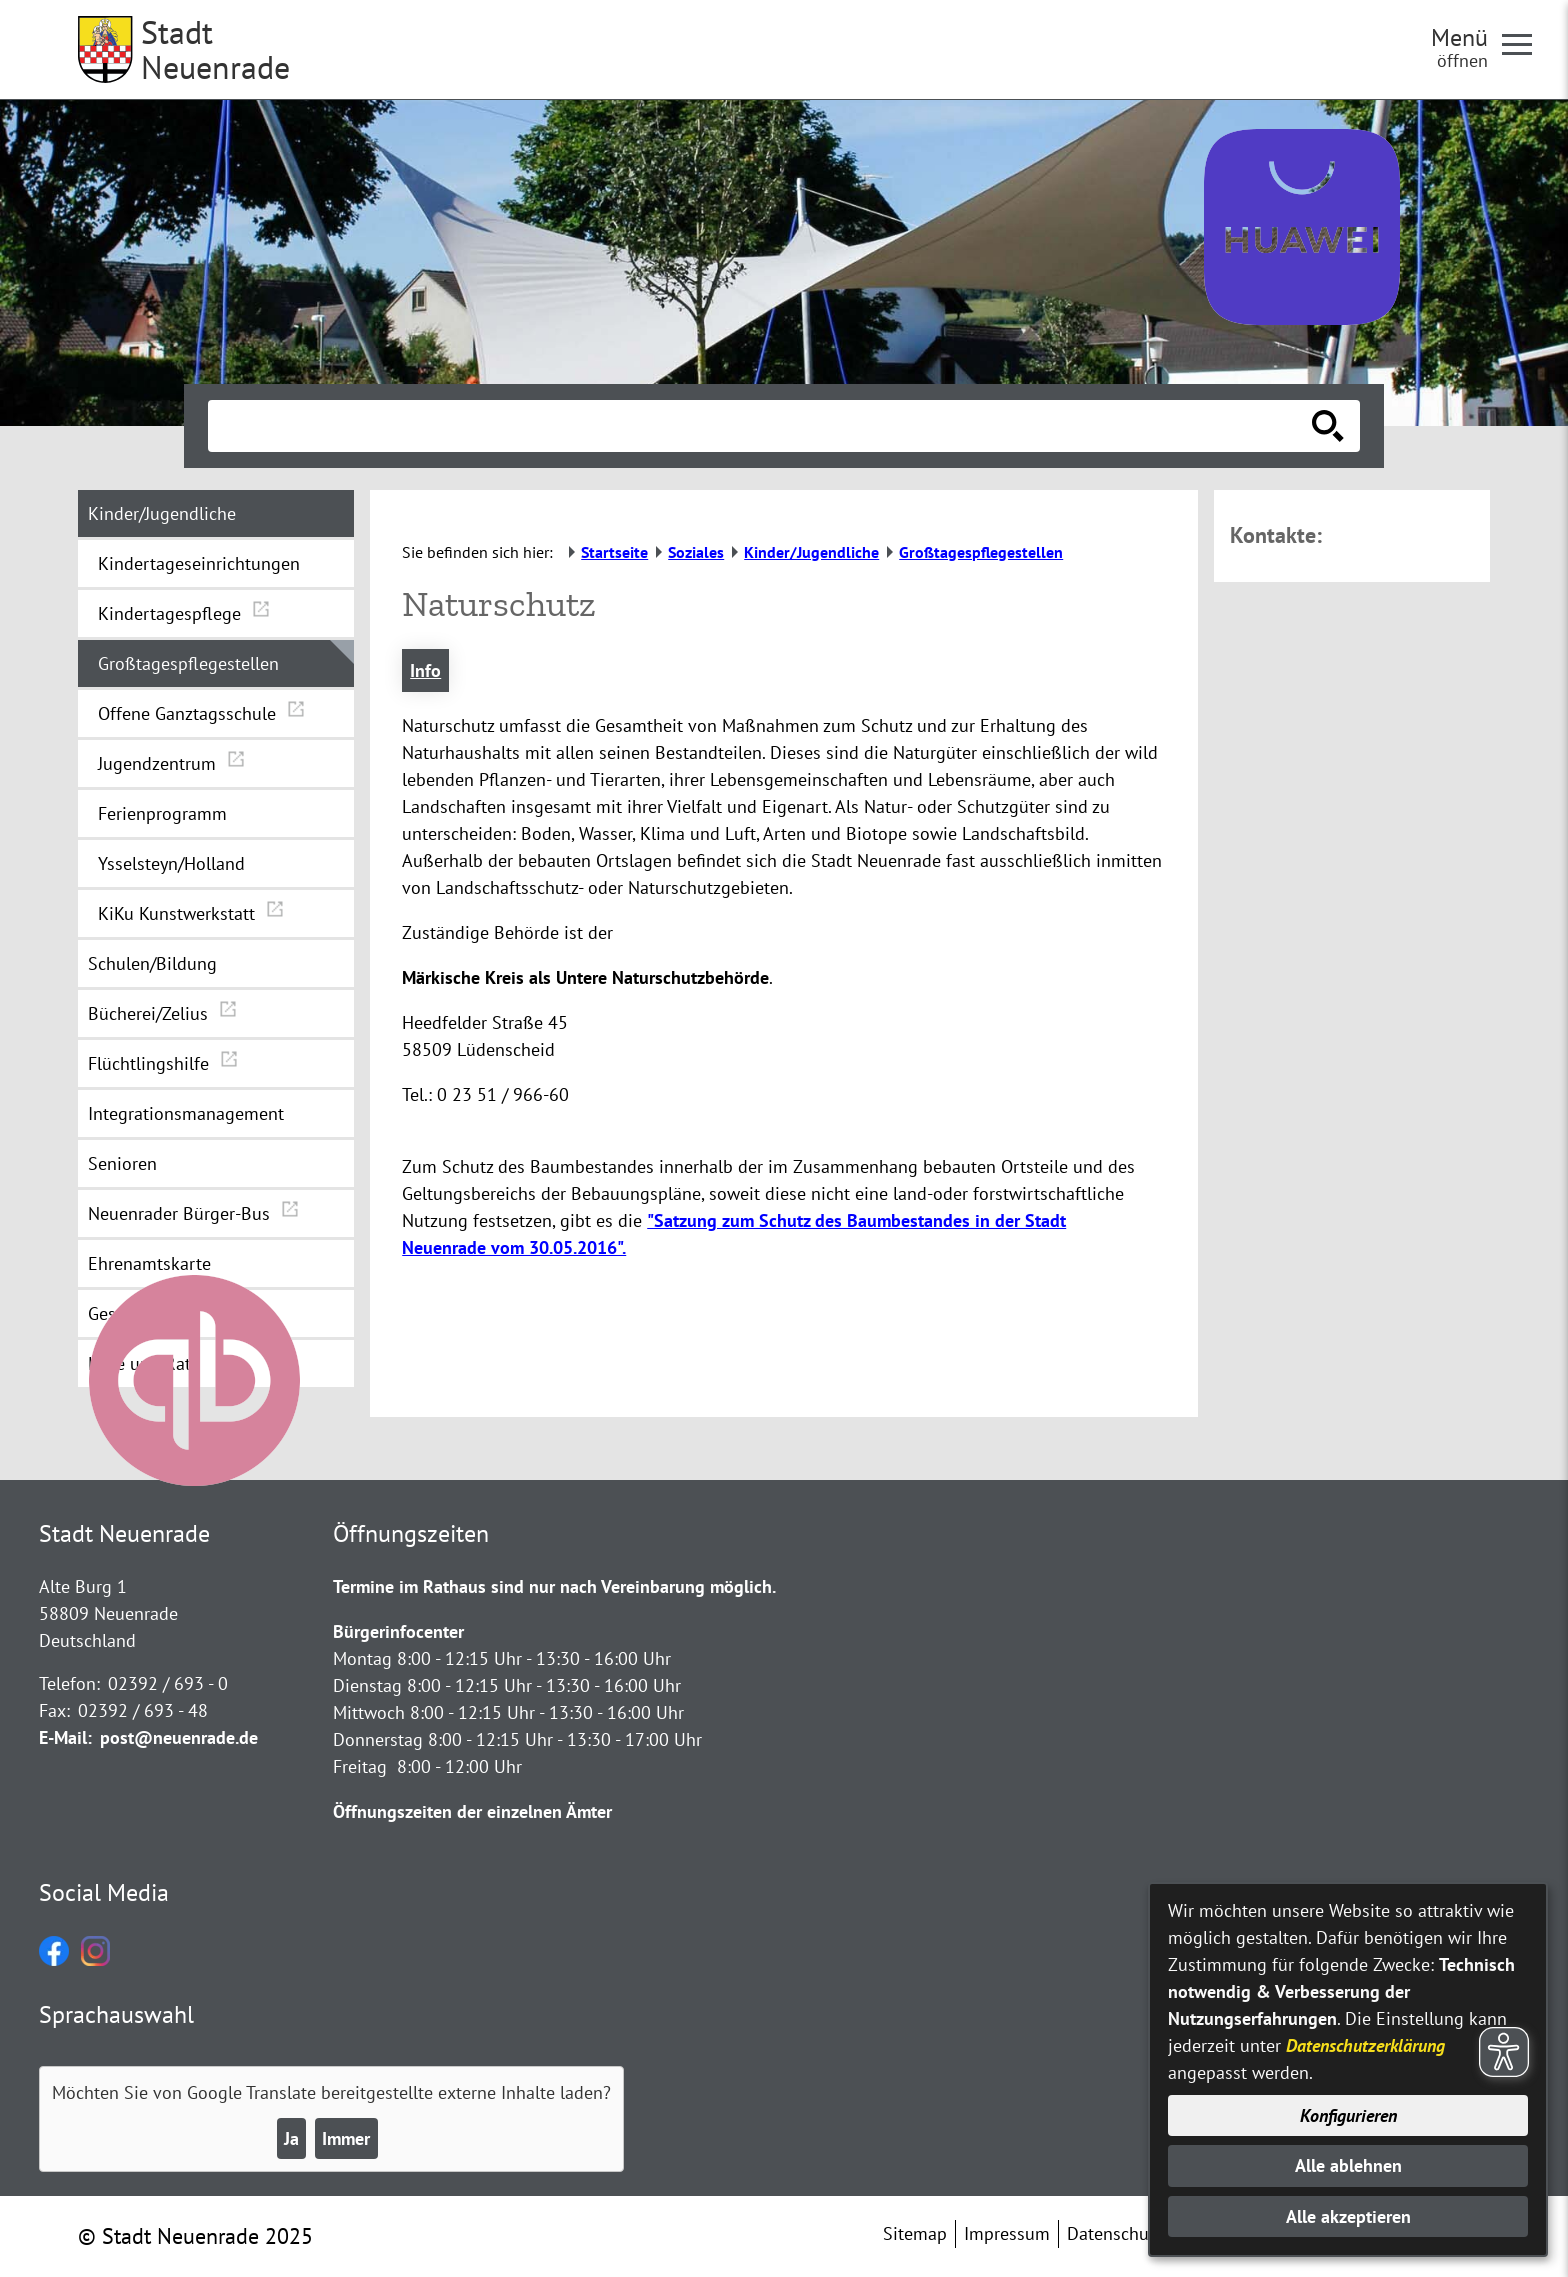 The image size is (1568, 2277). What do you see at coordinates (1302, 227) in the screenshot?
I see `open Huawei AppGallery store` at bounding box center [1302, 227].